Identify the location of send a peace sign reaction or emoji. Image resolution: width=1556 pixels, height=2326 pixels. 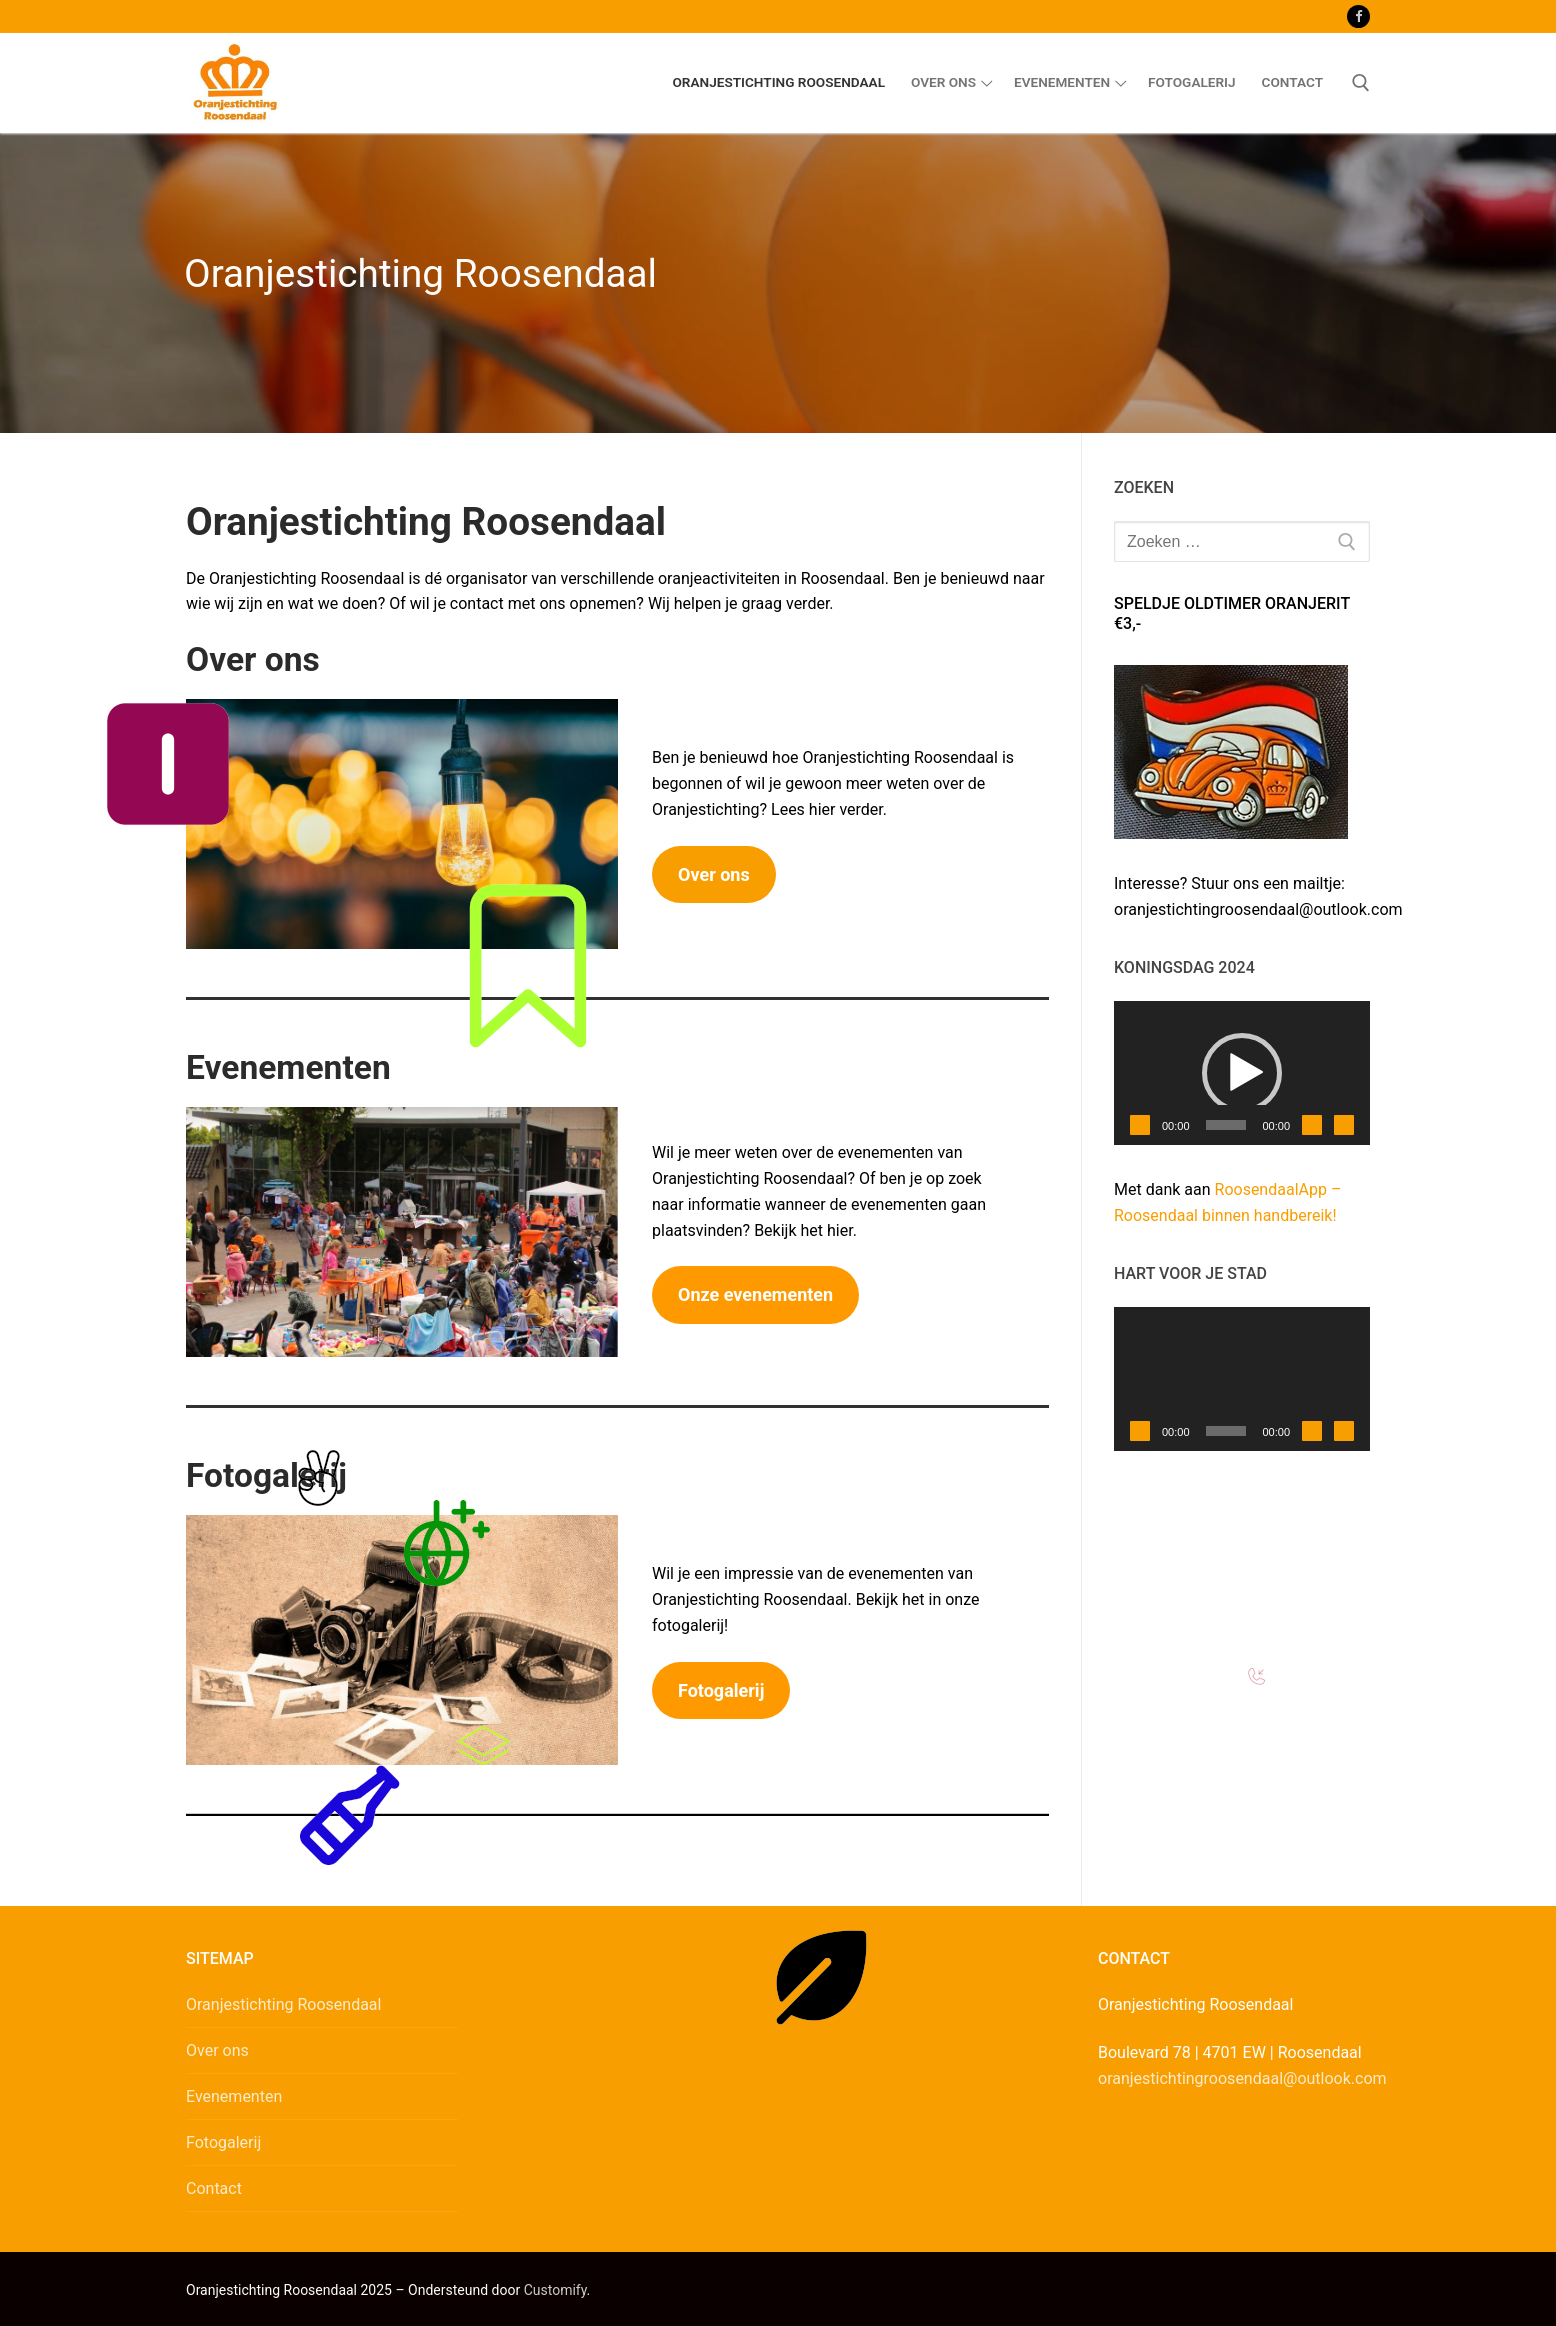
(318, 1478).